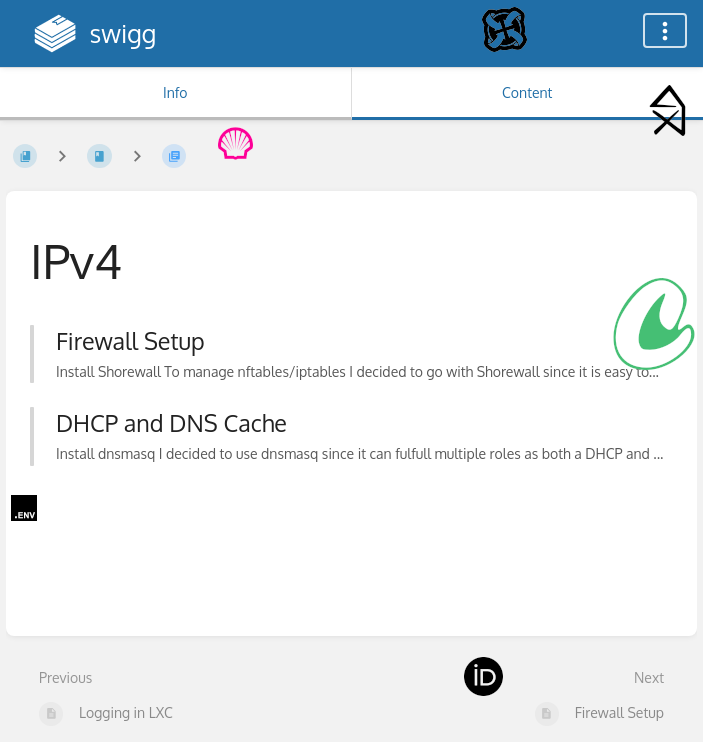  What do you see at coordinates (654, 324) in the screenshot?
I see `crewai logo` at bounding box center [654, 324].